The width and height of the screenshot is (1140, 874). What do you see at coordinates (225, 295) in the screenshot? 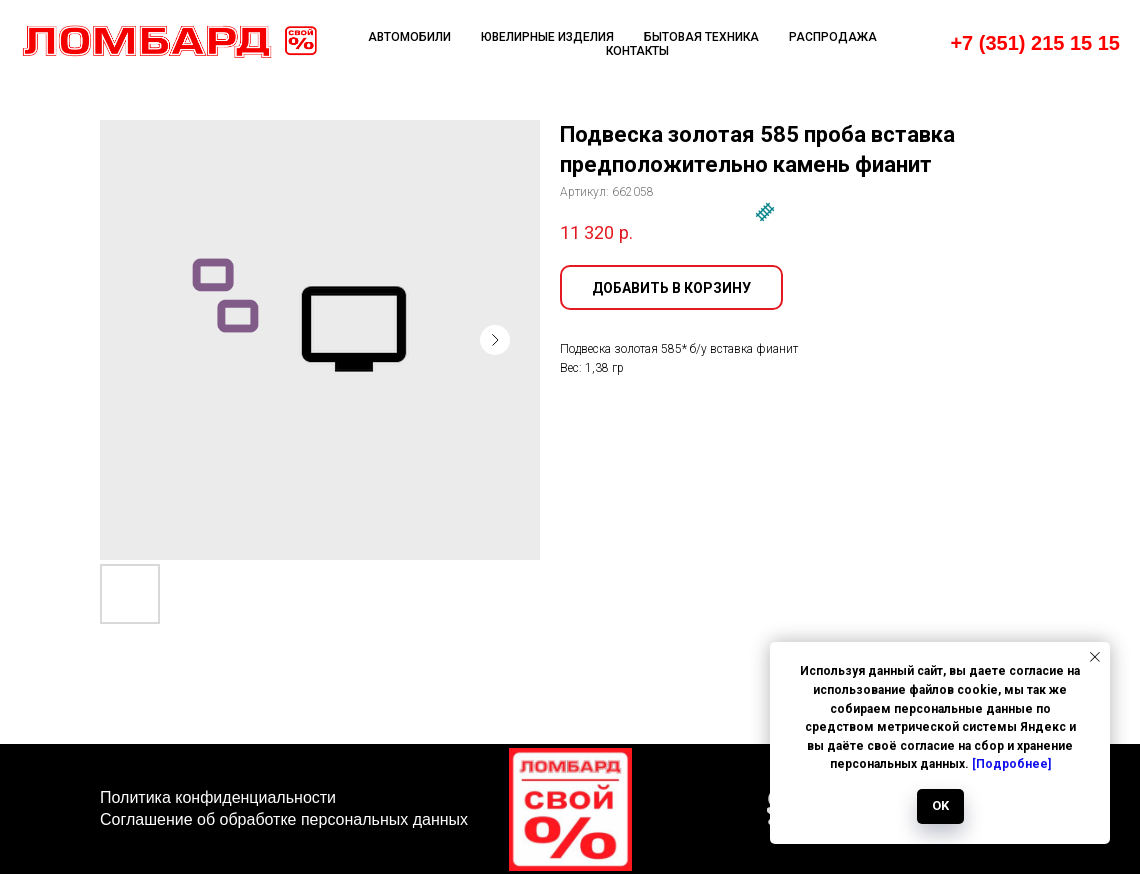
I see `ungroup selected objects` at bounding box center [225, 295].